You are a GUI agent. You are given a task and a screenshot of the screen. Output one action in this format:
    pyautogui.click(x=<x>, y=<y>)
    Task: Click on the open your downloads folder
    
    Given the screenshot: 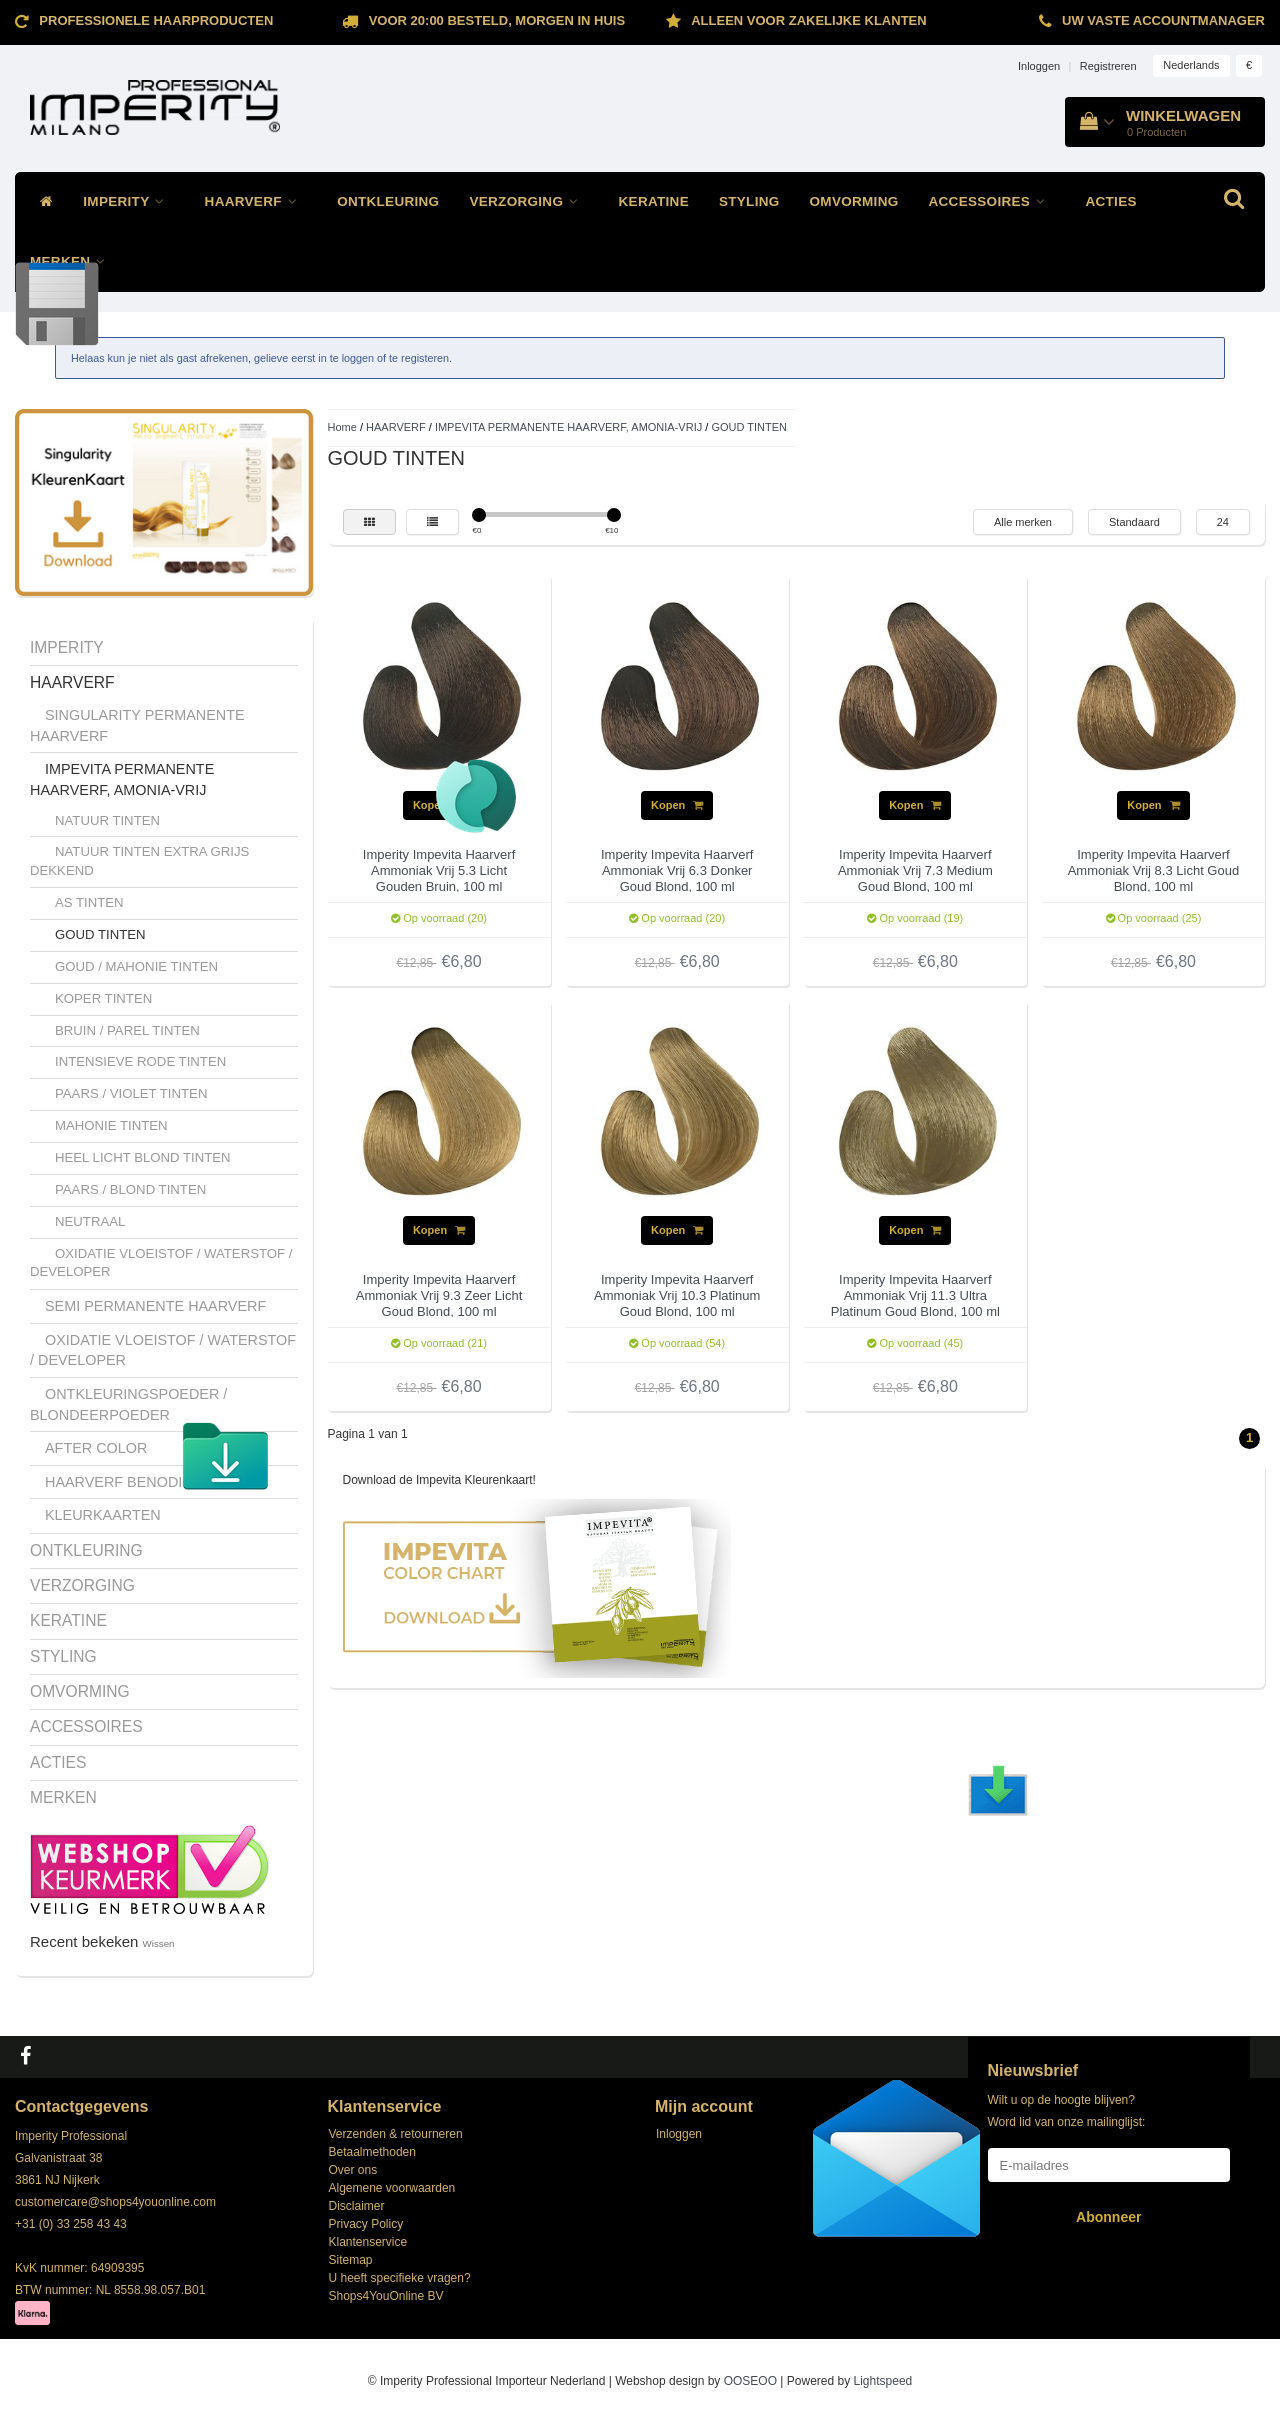 What is the action you would take?
    pyautogui.click(x=225, y=1458)
    